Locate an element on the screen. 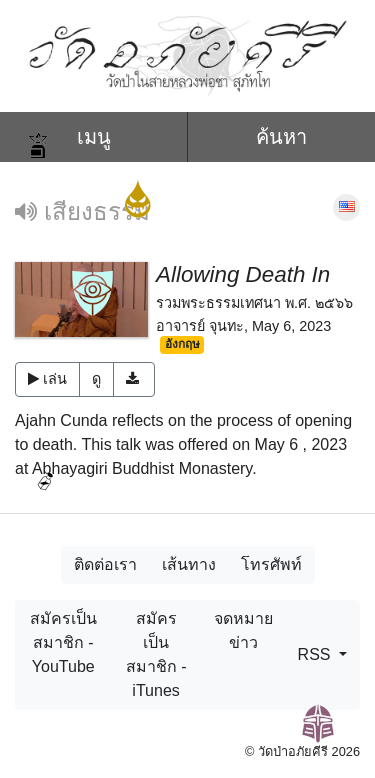  indicates poison or toxic status effect is located at coordinates (137, 198).